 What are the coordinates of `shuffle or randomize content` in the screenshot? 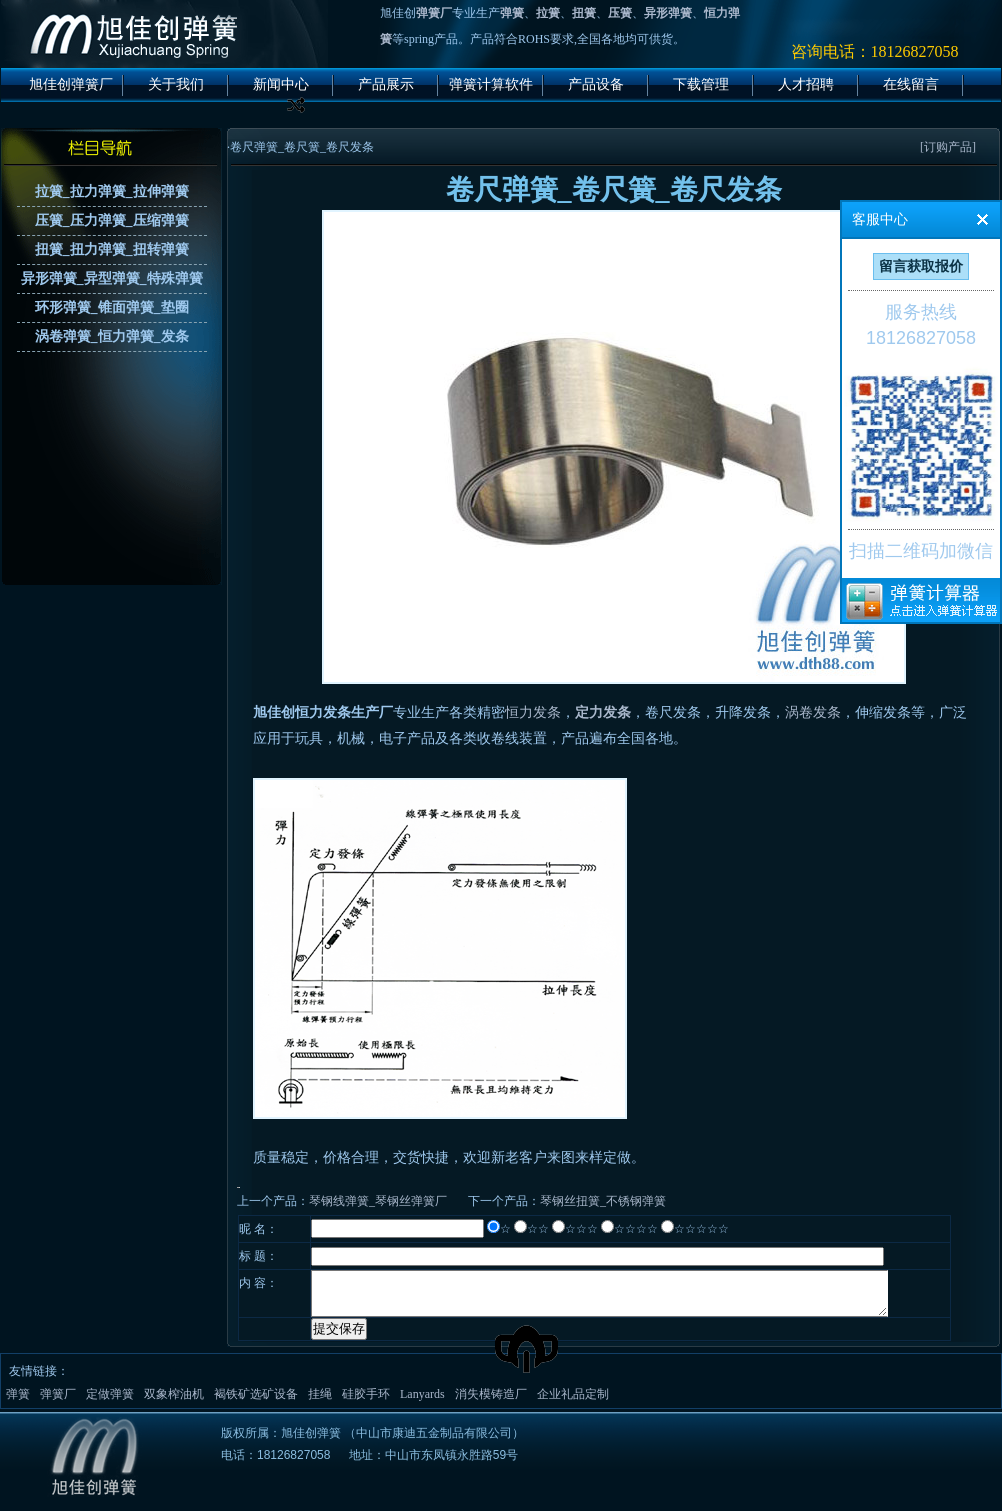 It's located at (296, 105).